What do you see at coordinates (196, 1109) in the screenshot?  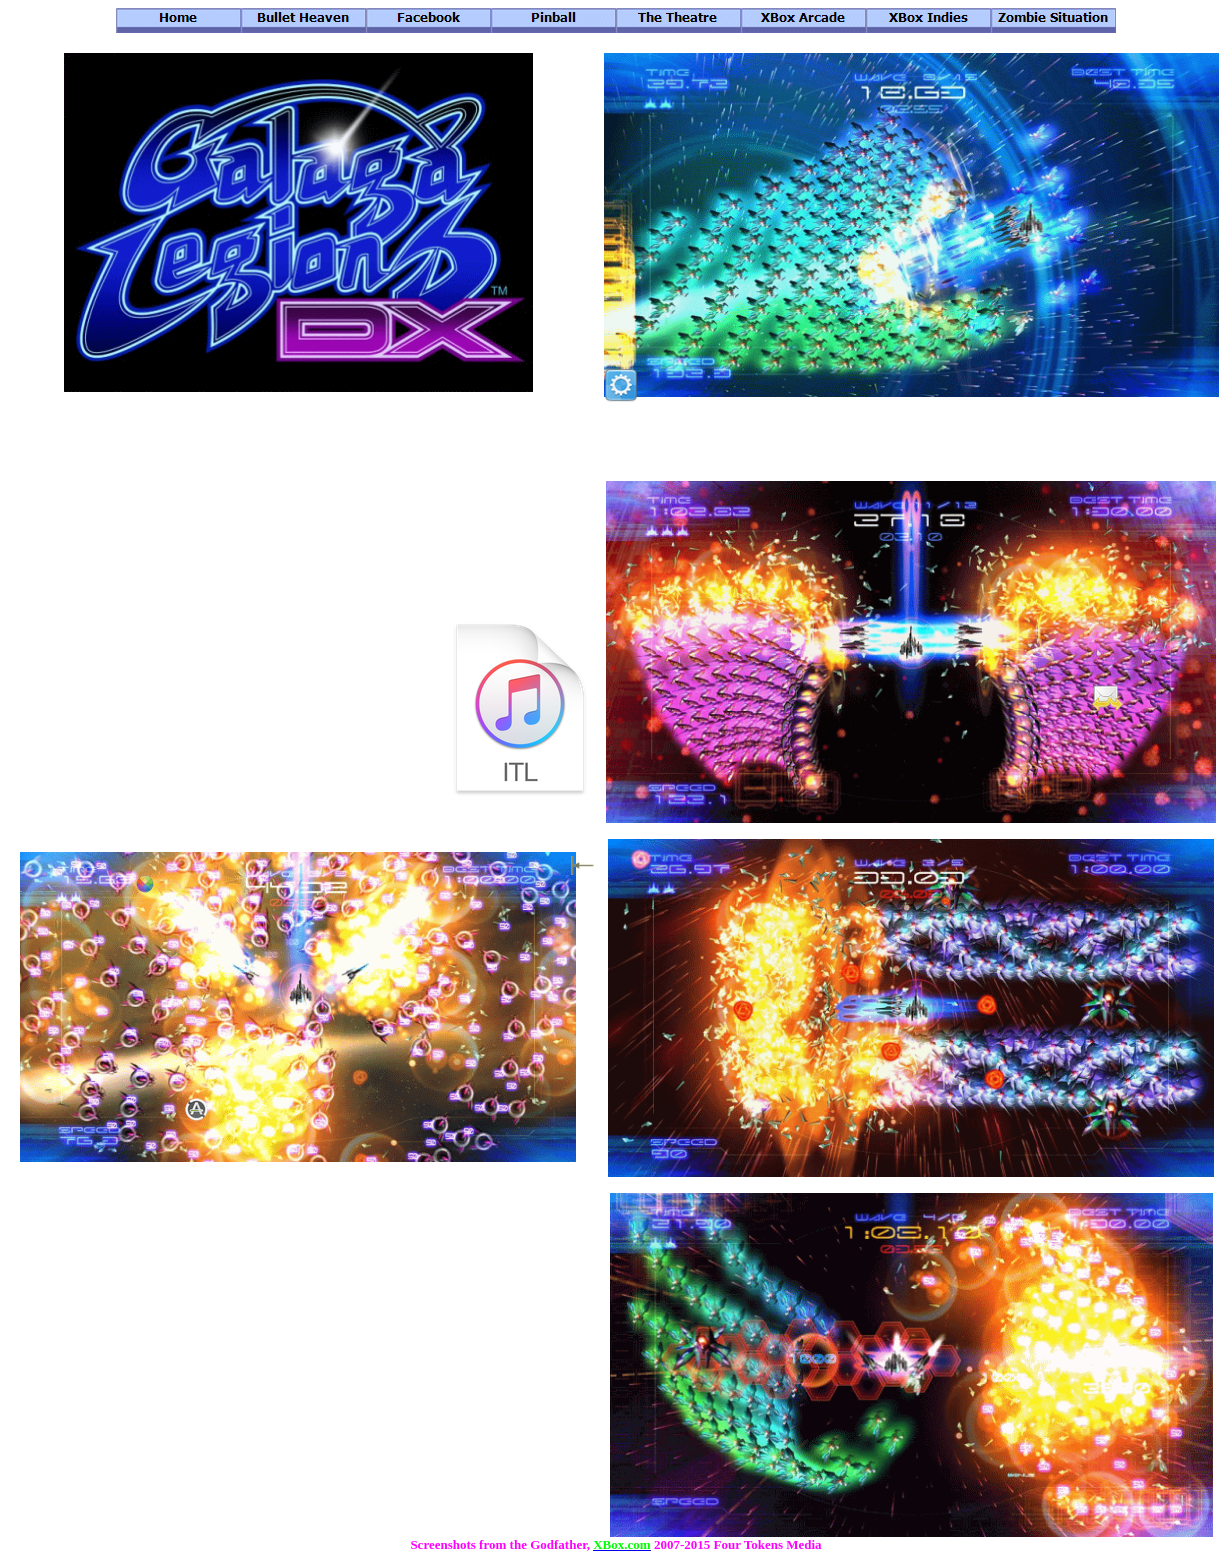 I see `check for available software updates` at bounding box center [196, 1109].